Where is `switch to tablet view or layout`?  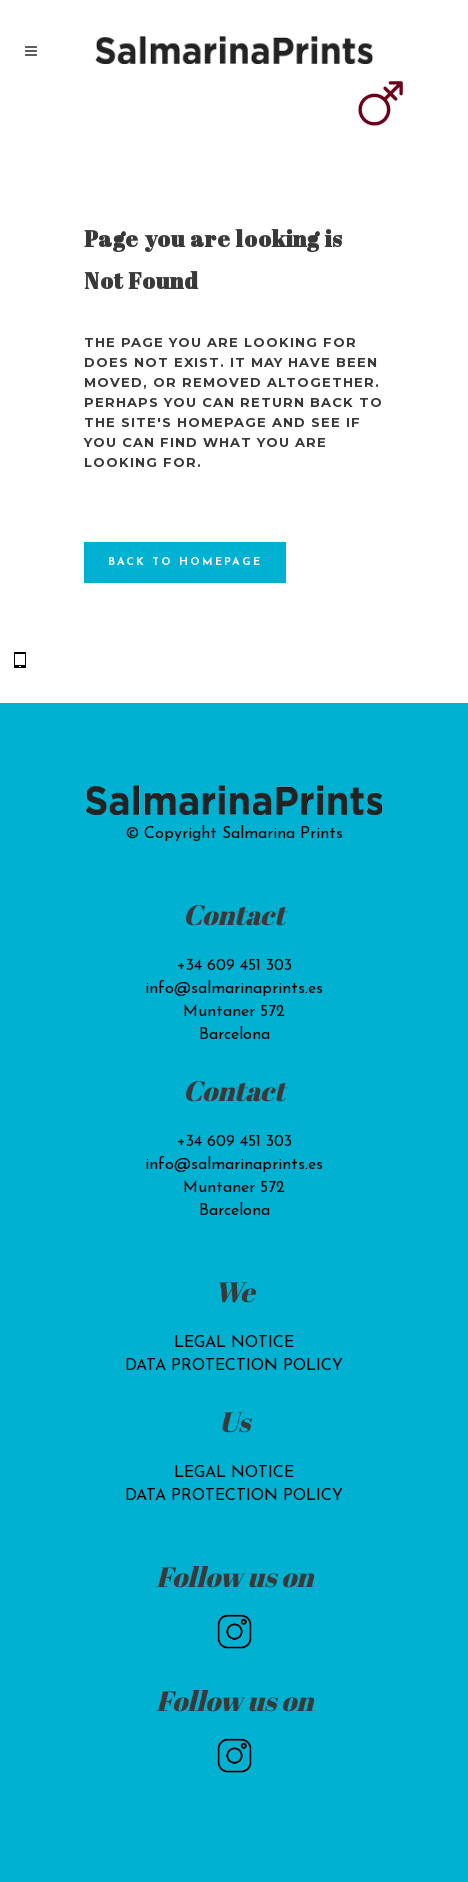 switch to tablet view or layout is located at coordinates (20, 660).